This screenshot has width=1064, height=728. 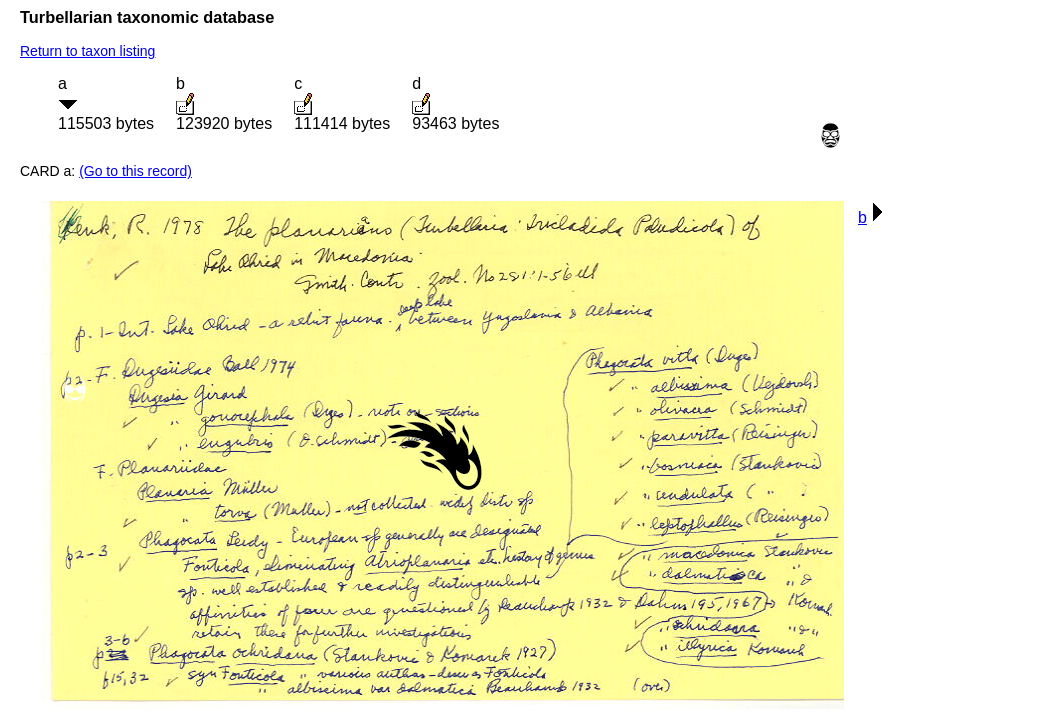 What do you see at coordinates (75, 389) in the screenshot?
I see `select the mad scientist character class` at bounding box center [75, 389].